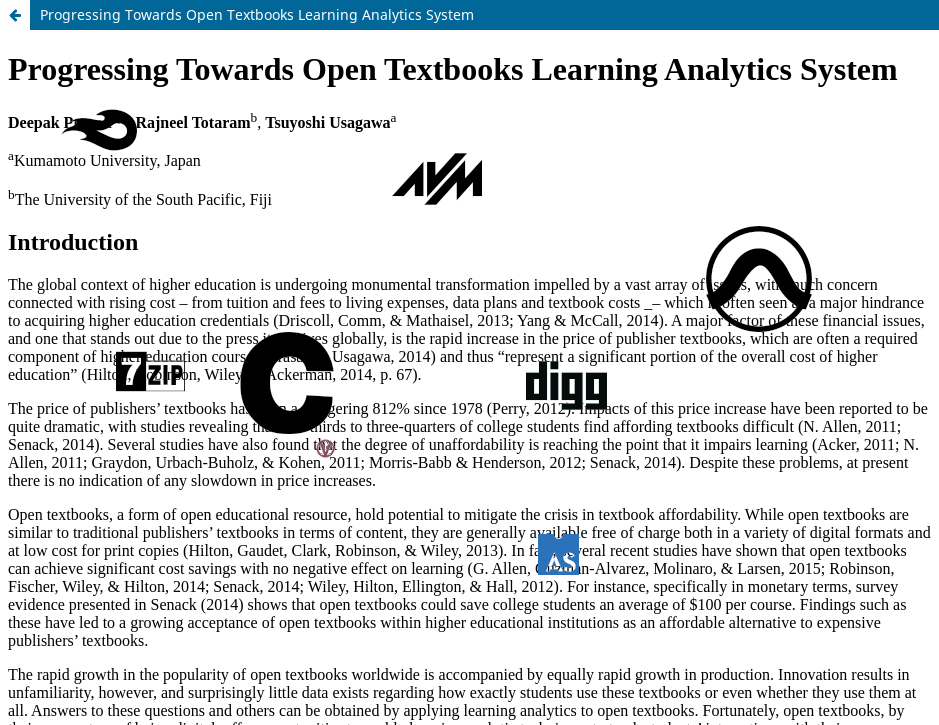  I want to click on 7-Zip file compression software logo, so click(150, 371).